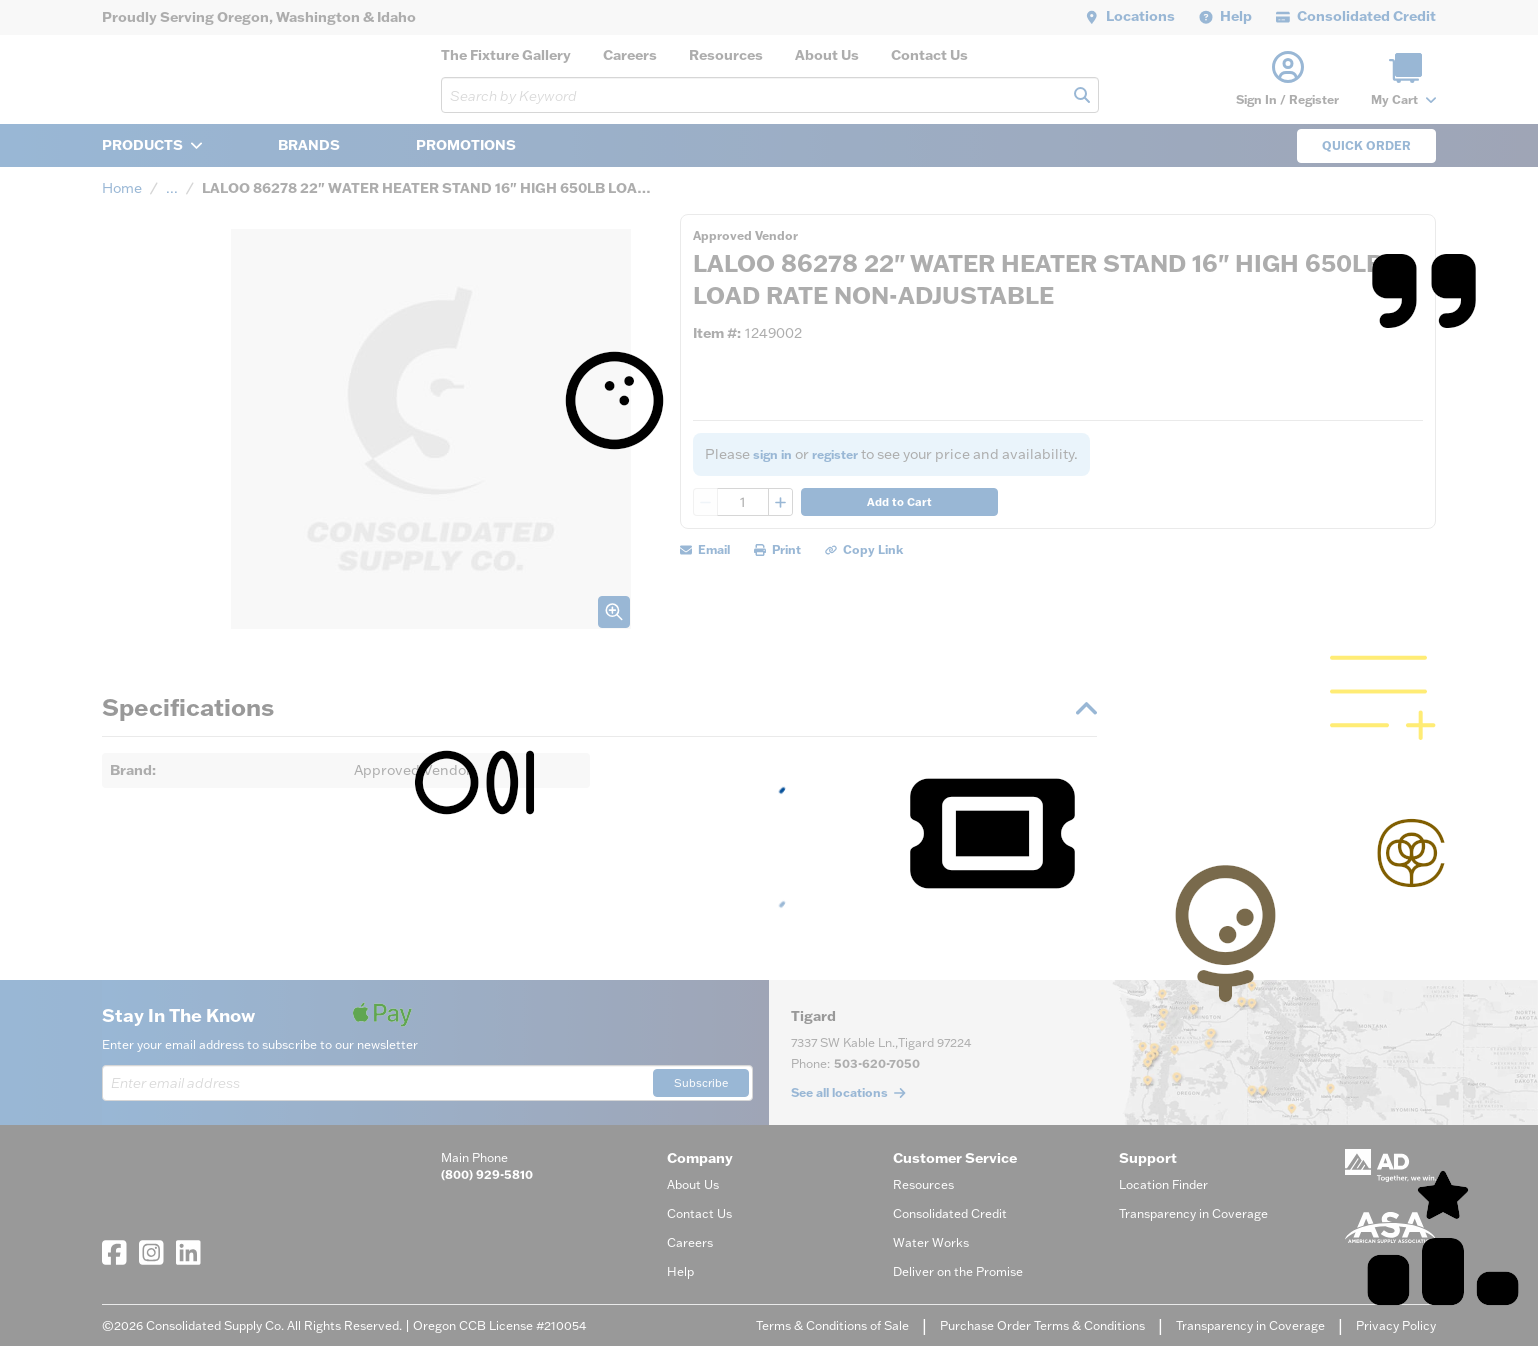 This screenshot has height=1346, width=1538. Describe the element at coordinates (1424, 291) in the screenshot. I see `insert a block quote` at that location.